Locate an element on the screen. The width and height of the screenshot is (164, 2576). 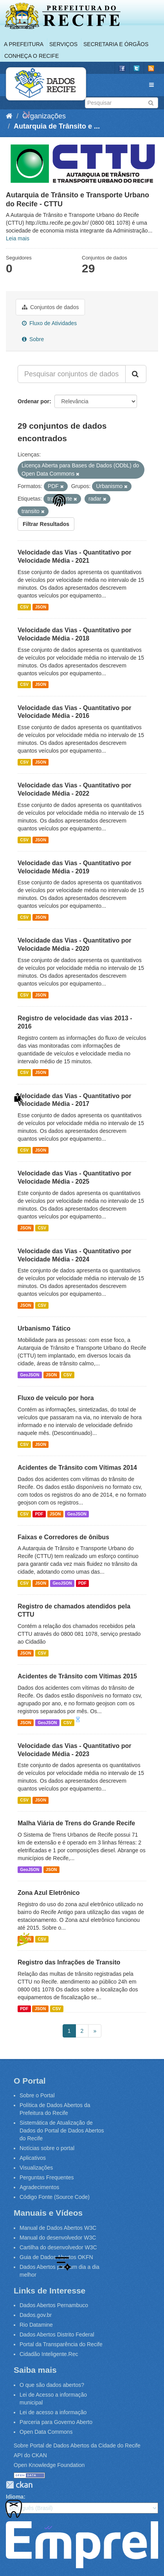
access dental health information is located at coordinates (14, 2509).